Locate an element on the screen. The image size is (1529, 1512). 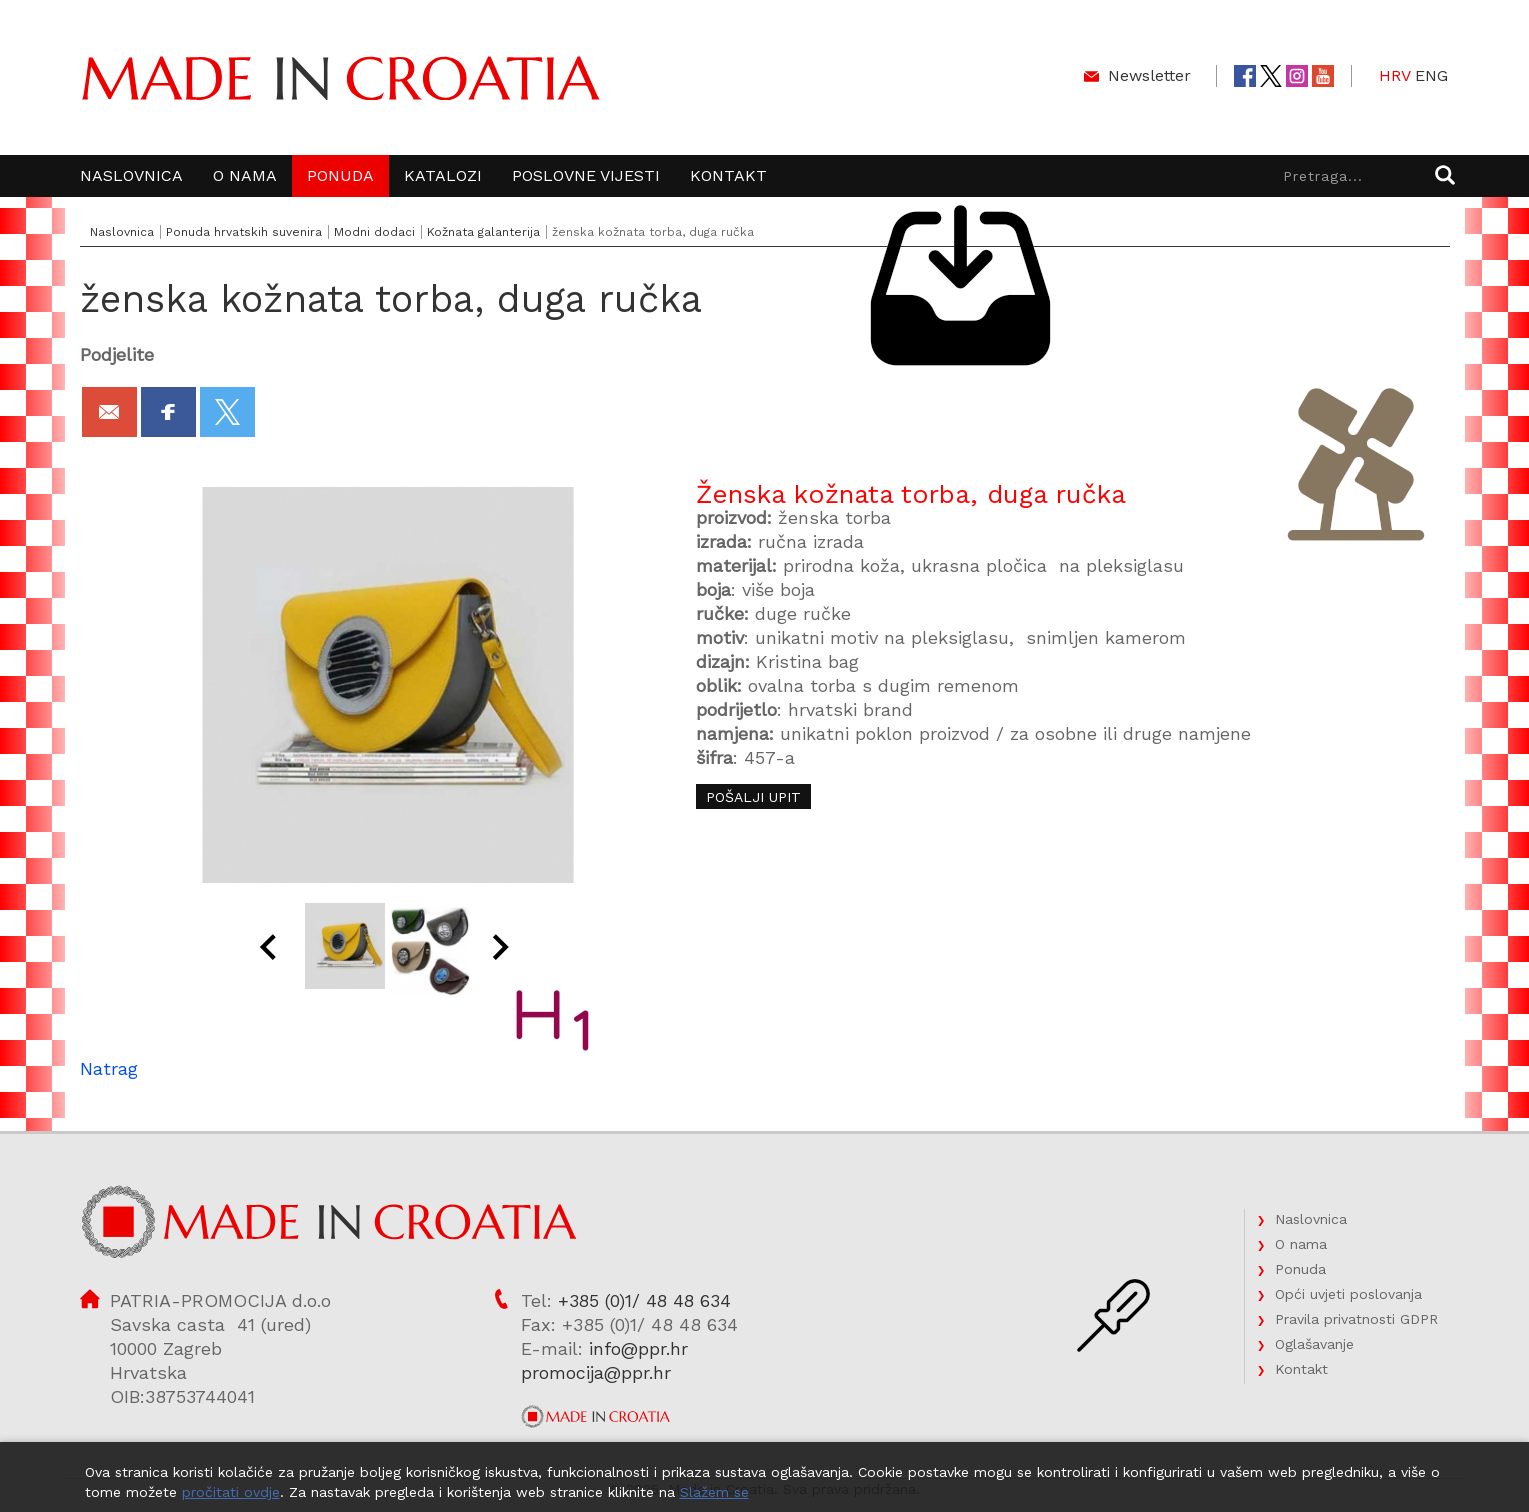
access settings or configuration options is located at coordinates (1113, 1315).